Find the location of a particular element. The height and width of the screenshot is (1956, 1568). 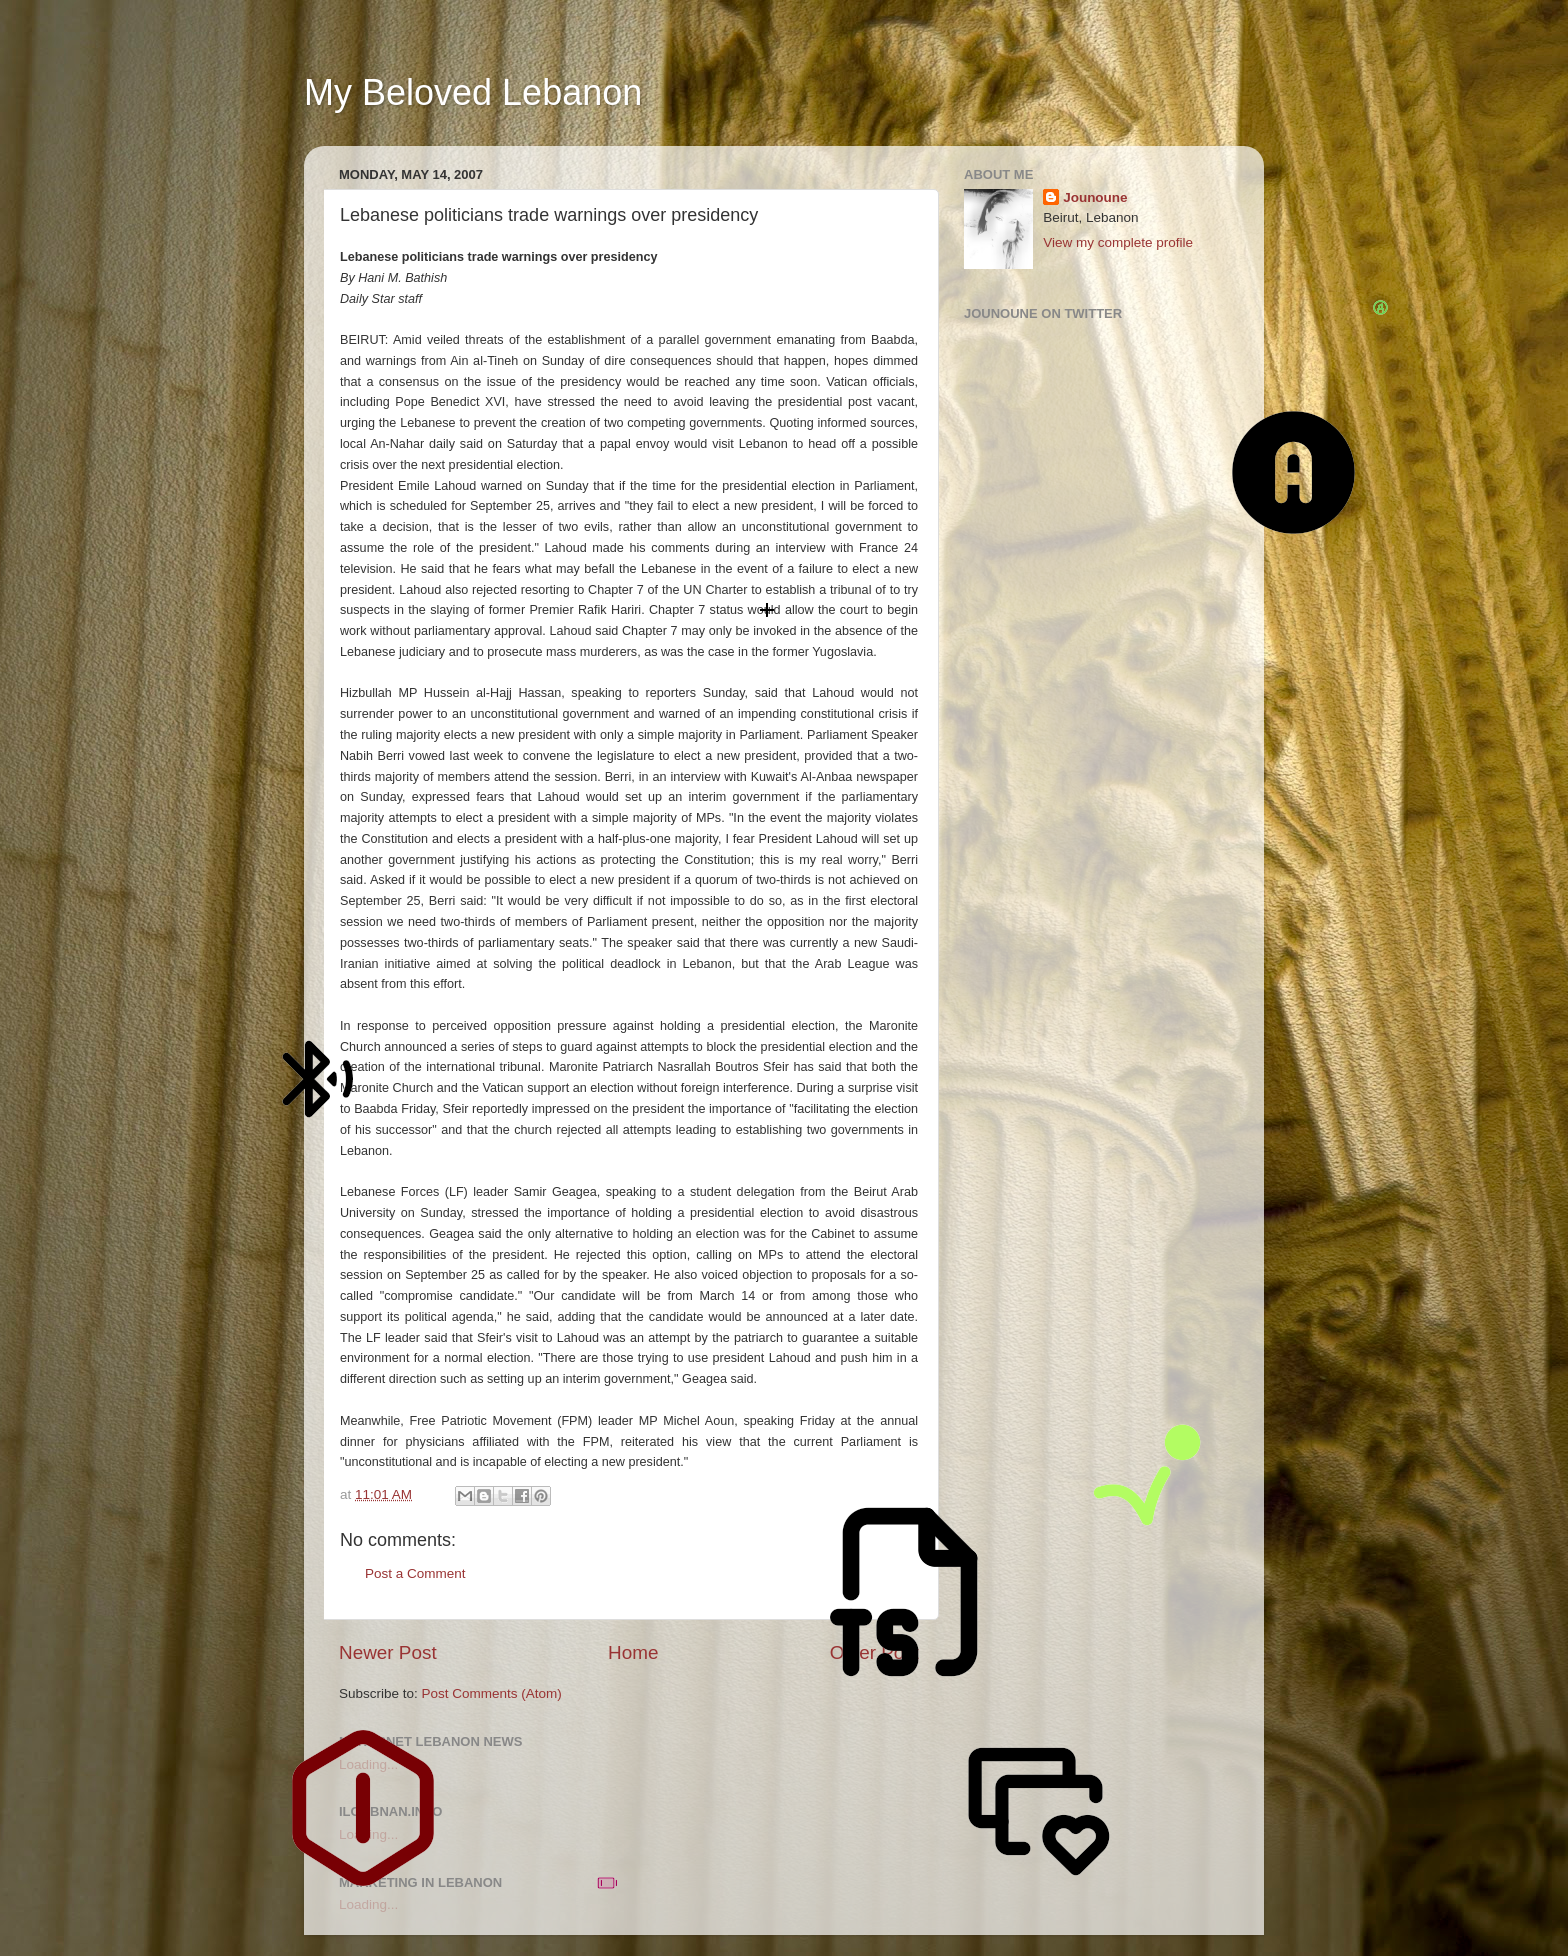

donate or send money to a cause you love is located at coordinates (1035, 1801).